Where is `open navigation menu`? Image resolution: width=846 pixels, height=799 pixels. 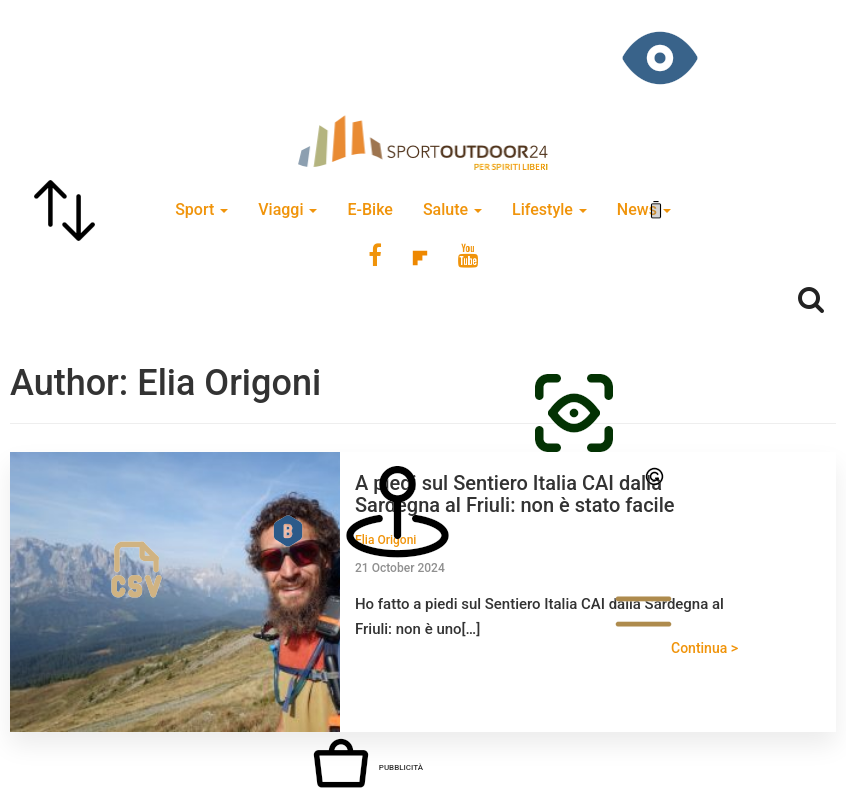
open navigation menu is located at coordinates (643, 611).